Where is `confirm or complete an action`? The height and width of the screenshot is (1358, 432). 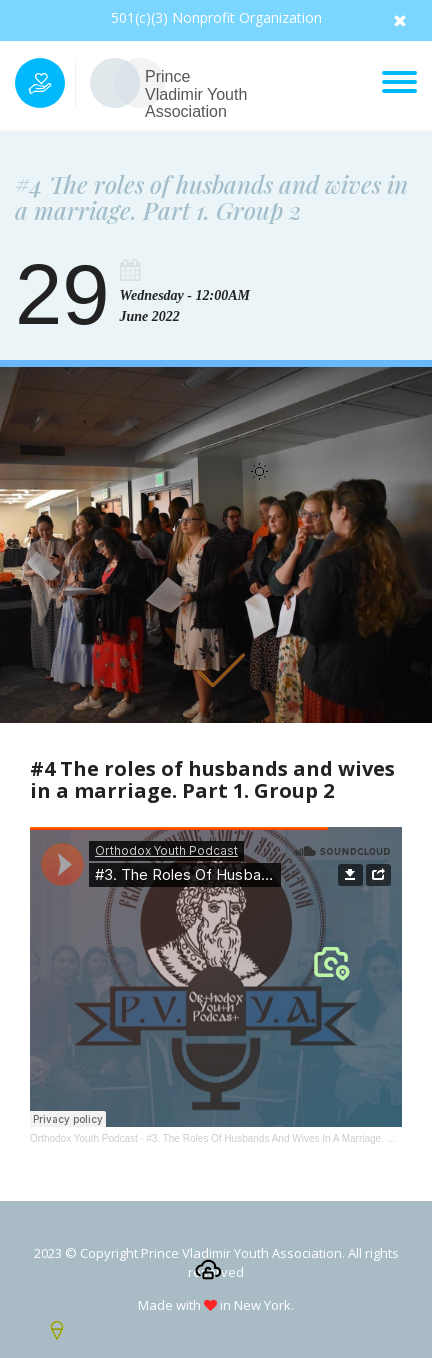 confirm or complete an action is located at coordinates (220, 668).